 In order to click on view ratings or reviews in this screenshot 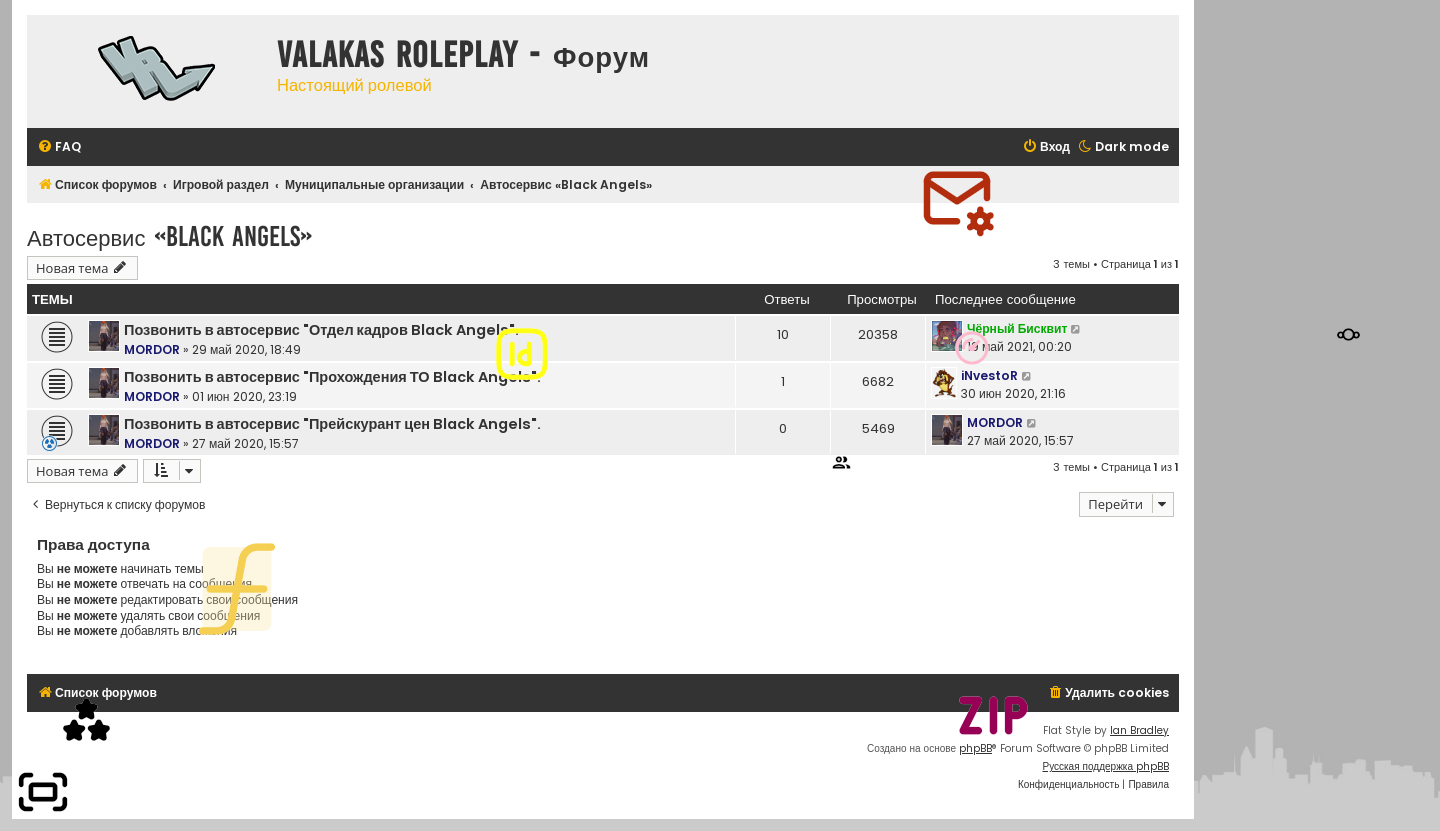, I will do `click(86, 719)`.